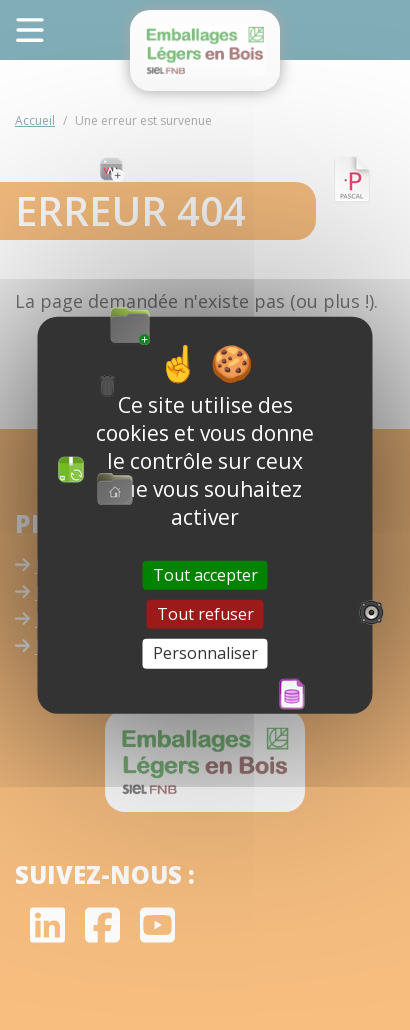 Image resolution: width=410 pixels, height=1030 pixels. I want to click on a pascal programming language source file, so click(352, 180).